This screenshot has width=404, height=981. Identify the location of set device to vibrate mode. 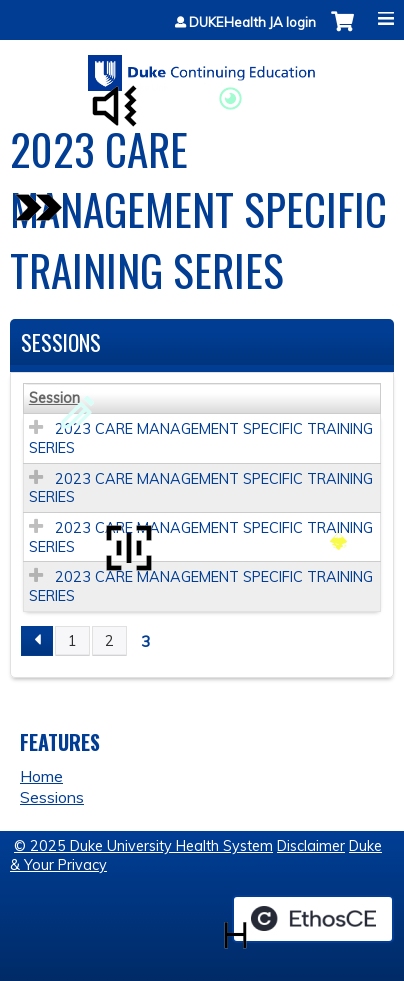
(116, 106).